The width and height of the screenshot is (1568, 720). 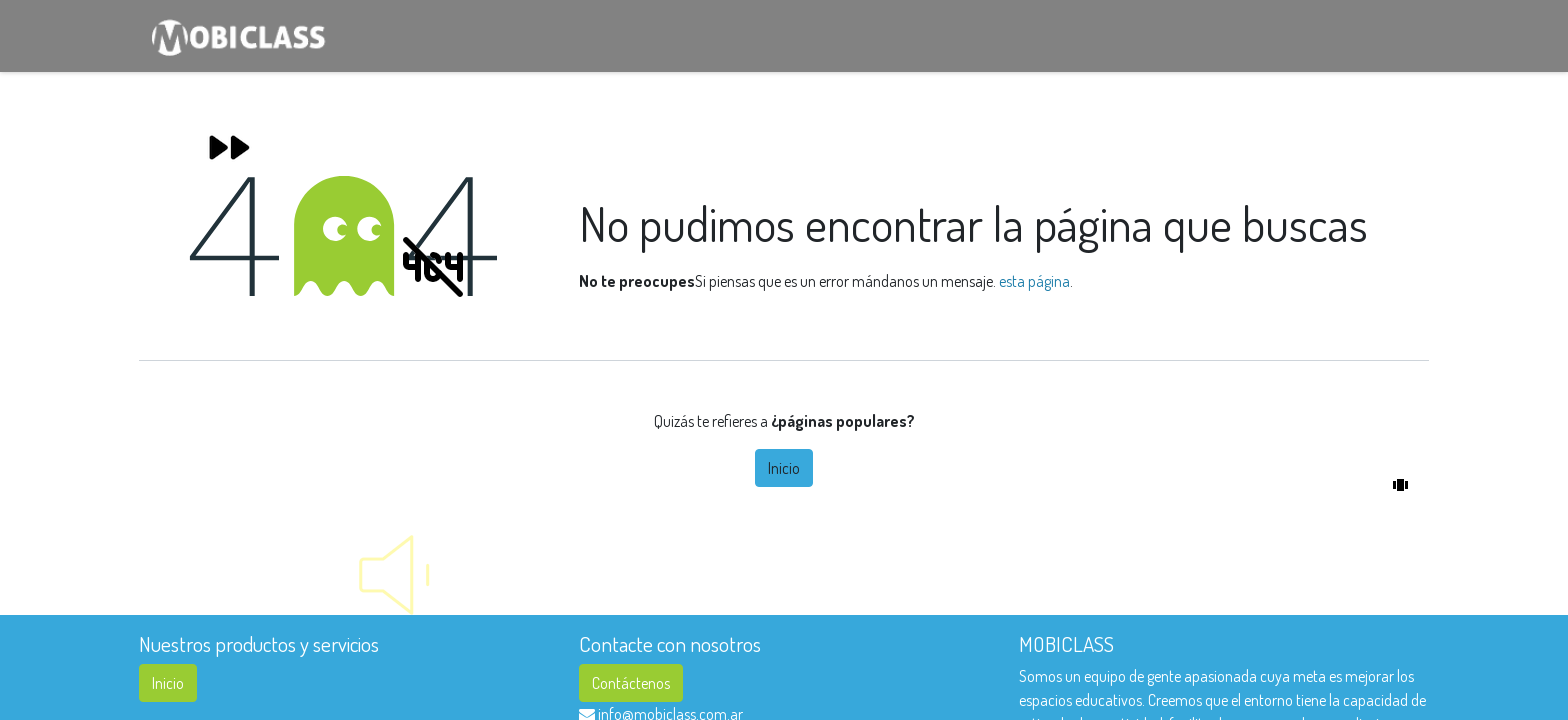 I want to click on view content in carousel format, so click(x=1400, y=485).